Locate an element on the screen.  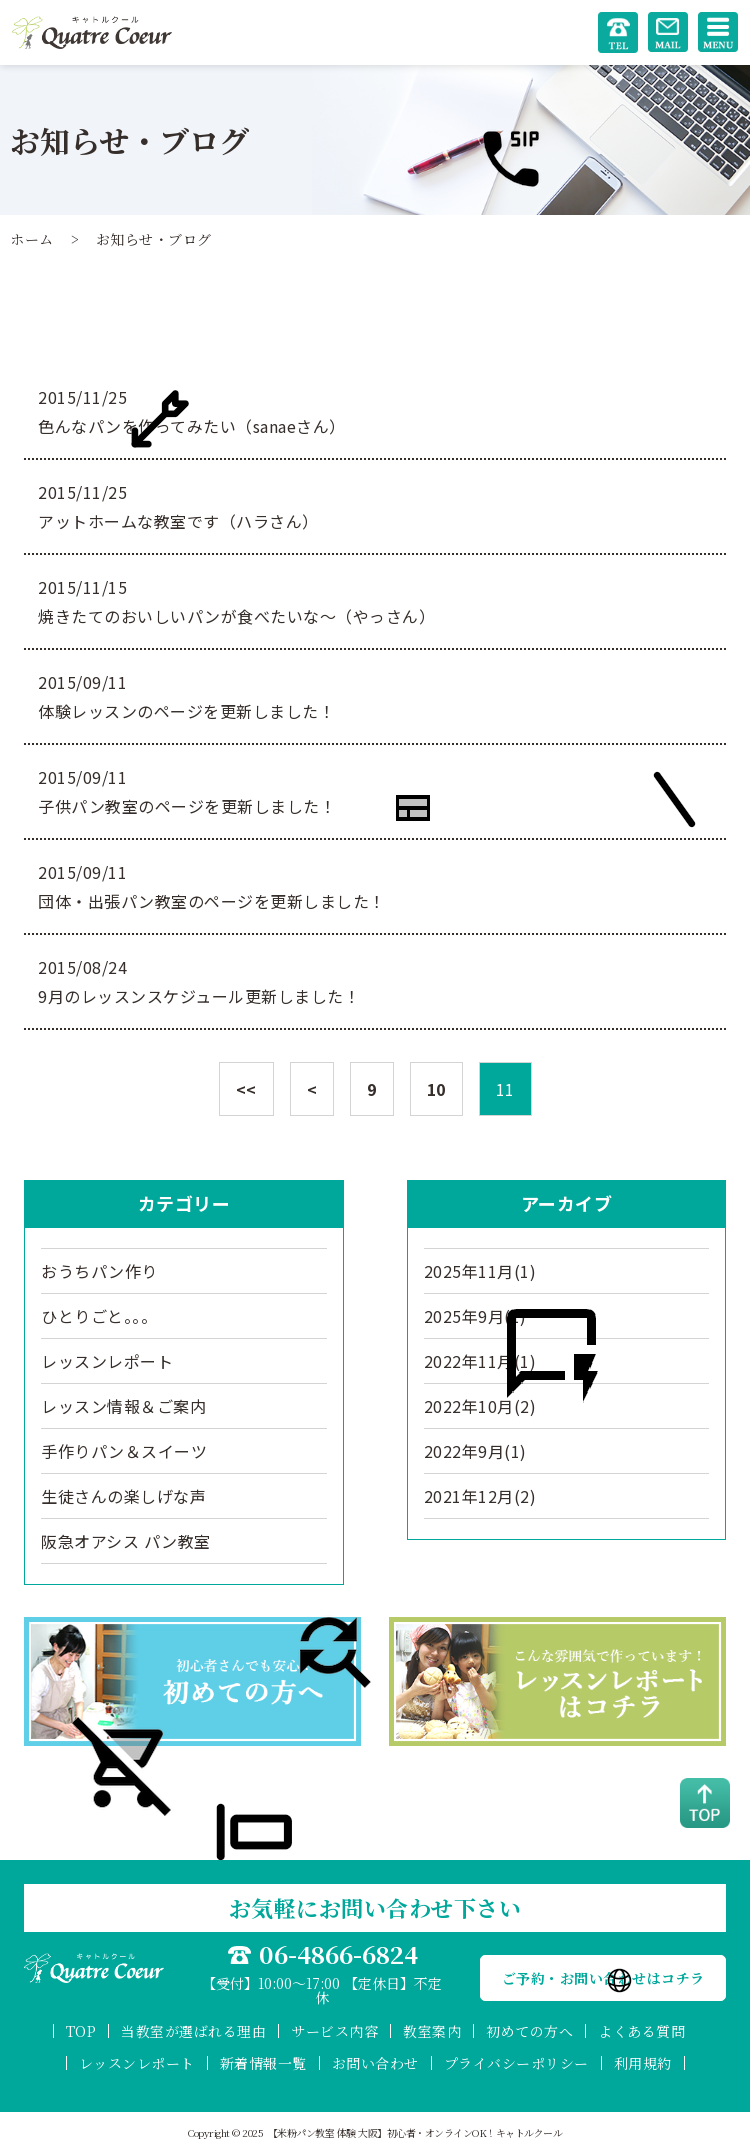
send a quick reply to a message is located at coordinates (551, 1353).